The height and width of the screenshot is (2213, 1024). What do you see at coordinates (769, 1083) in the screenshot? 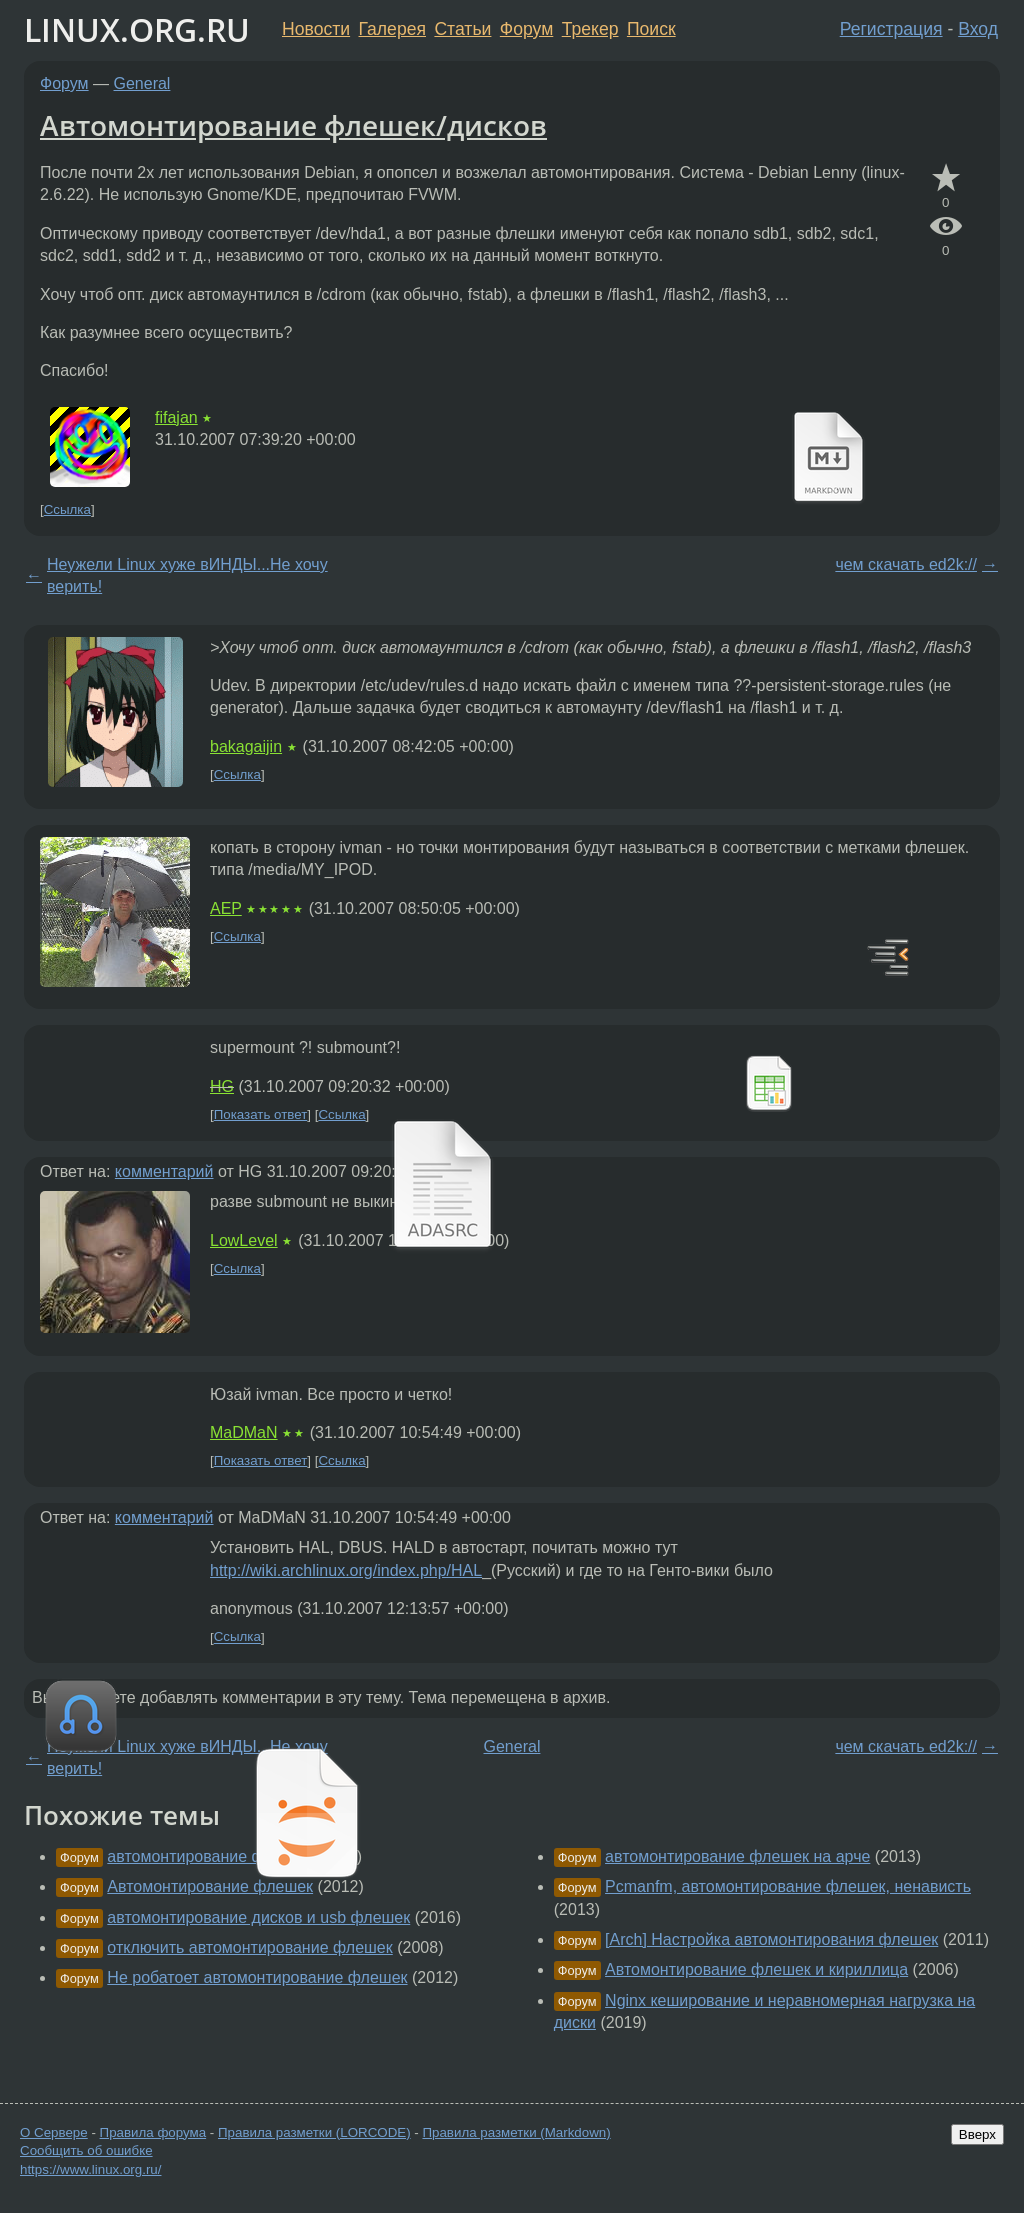
I see `spreadsheet file created in openoffice calc` at bounding box center [769, 1083].